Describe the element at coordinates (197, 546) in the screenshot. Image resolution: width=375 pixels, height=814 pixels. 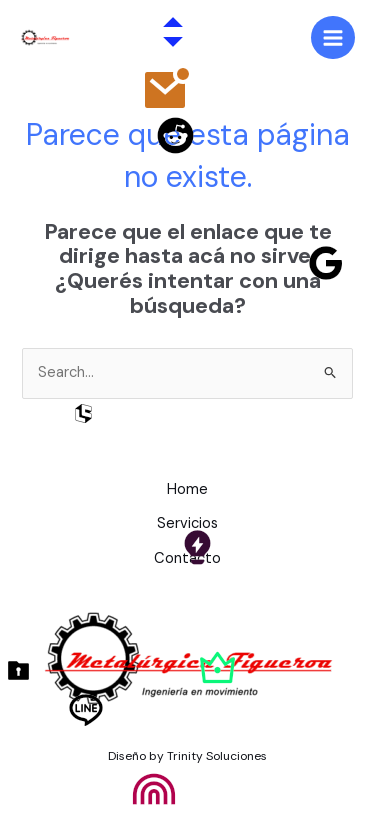
I see `access quick ideas or tips` at that location.